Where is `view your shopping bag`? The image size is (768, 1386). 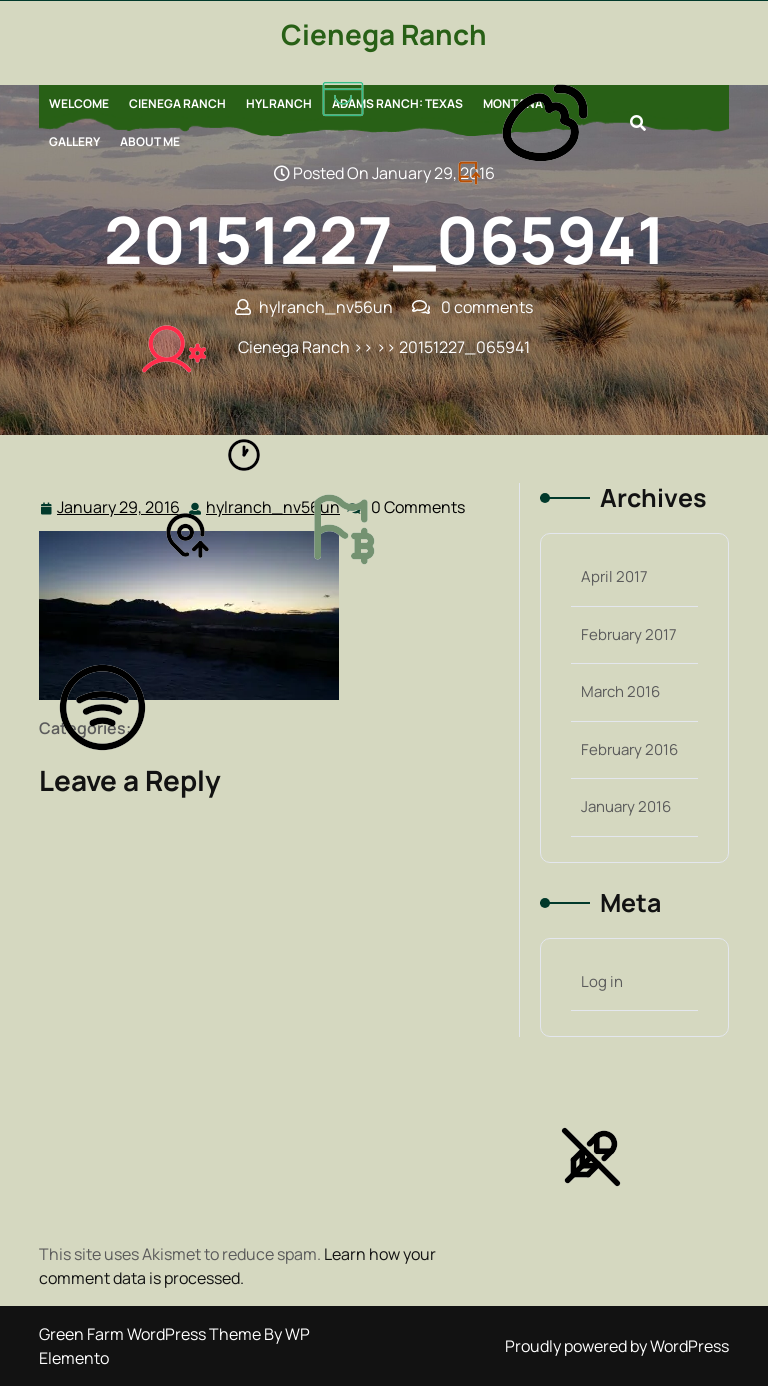 view your shopping bag is located at coordinates (343, 99).